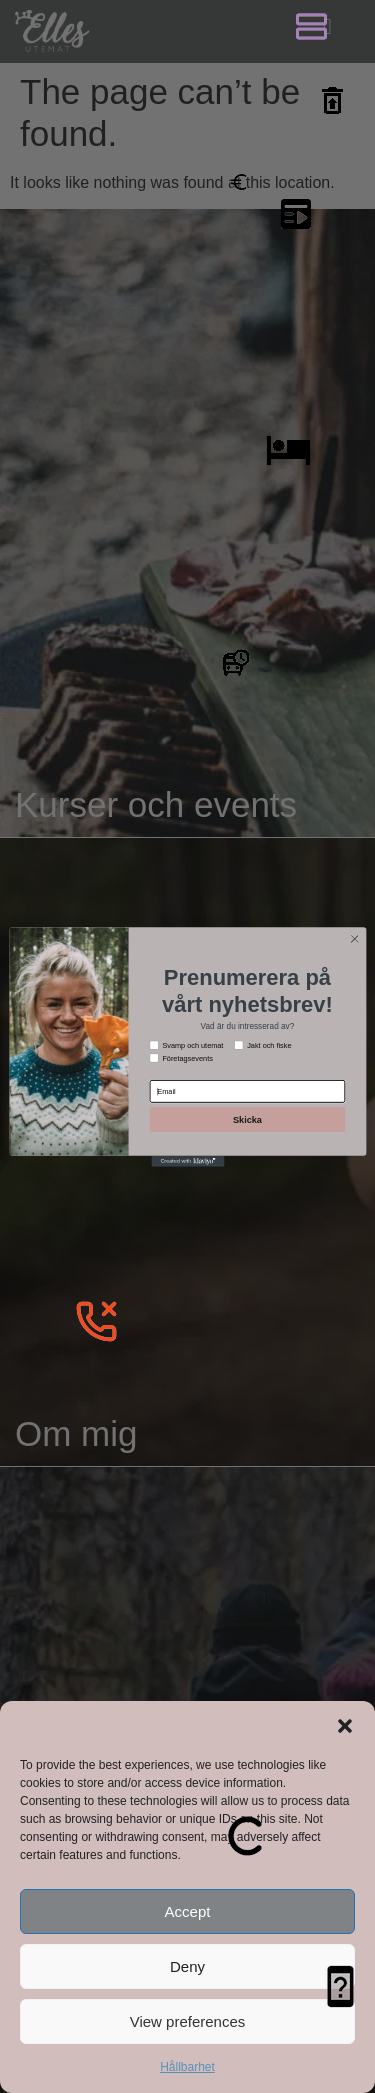 The height and width of the screenshot is (2093, 375). Describe the element at coordinates (239, 182) in the screenshot. I see `view pricing in euros` at that location.